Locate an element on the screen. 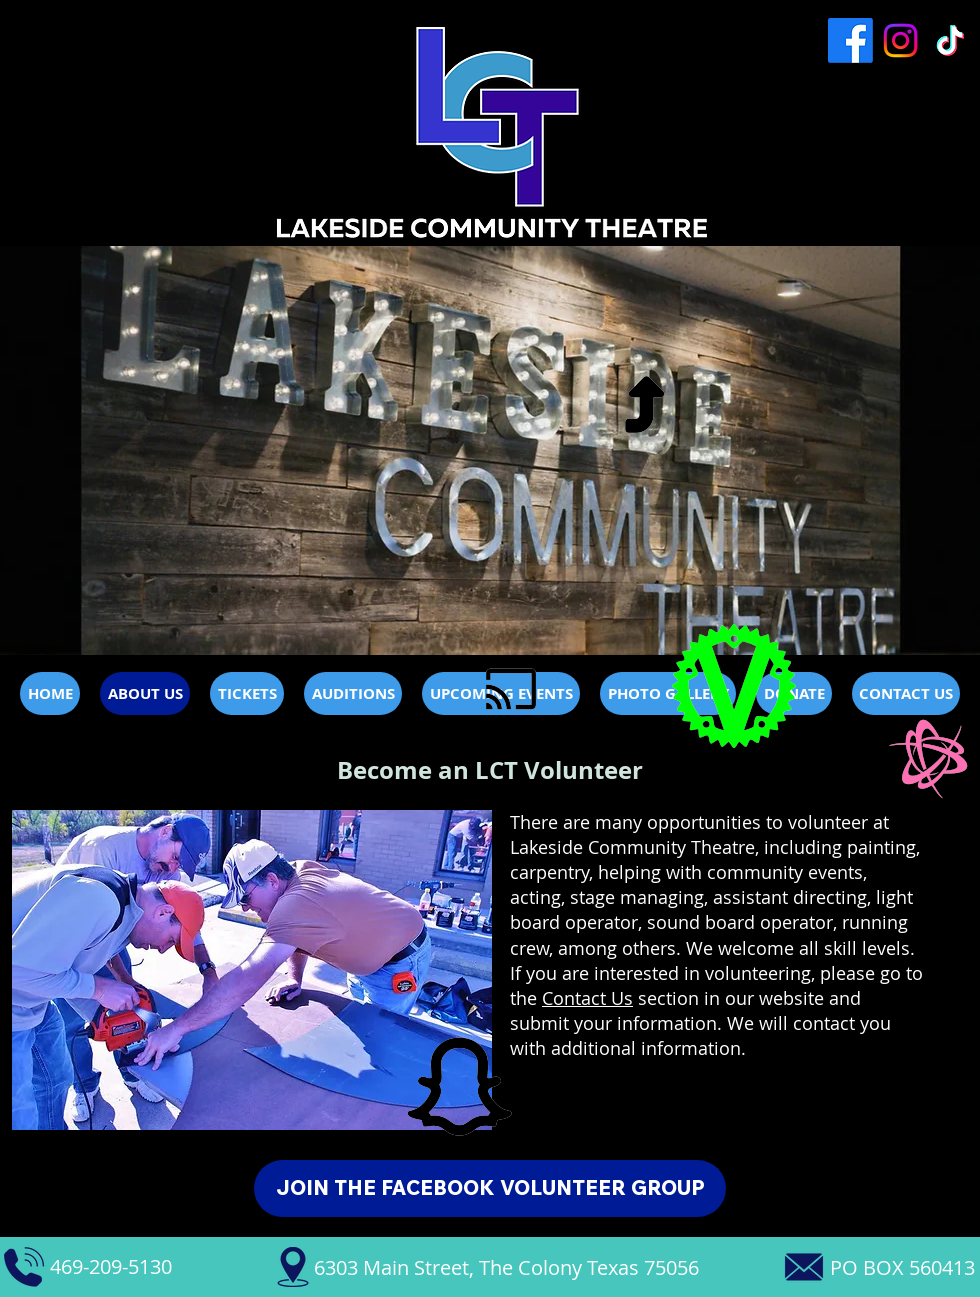 This screenshot has height=1297, width=980. turn right then continue forward is located at coordinates (646, 404).